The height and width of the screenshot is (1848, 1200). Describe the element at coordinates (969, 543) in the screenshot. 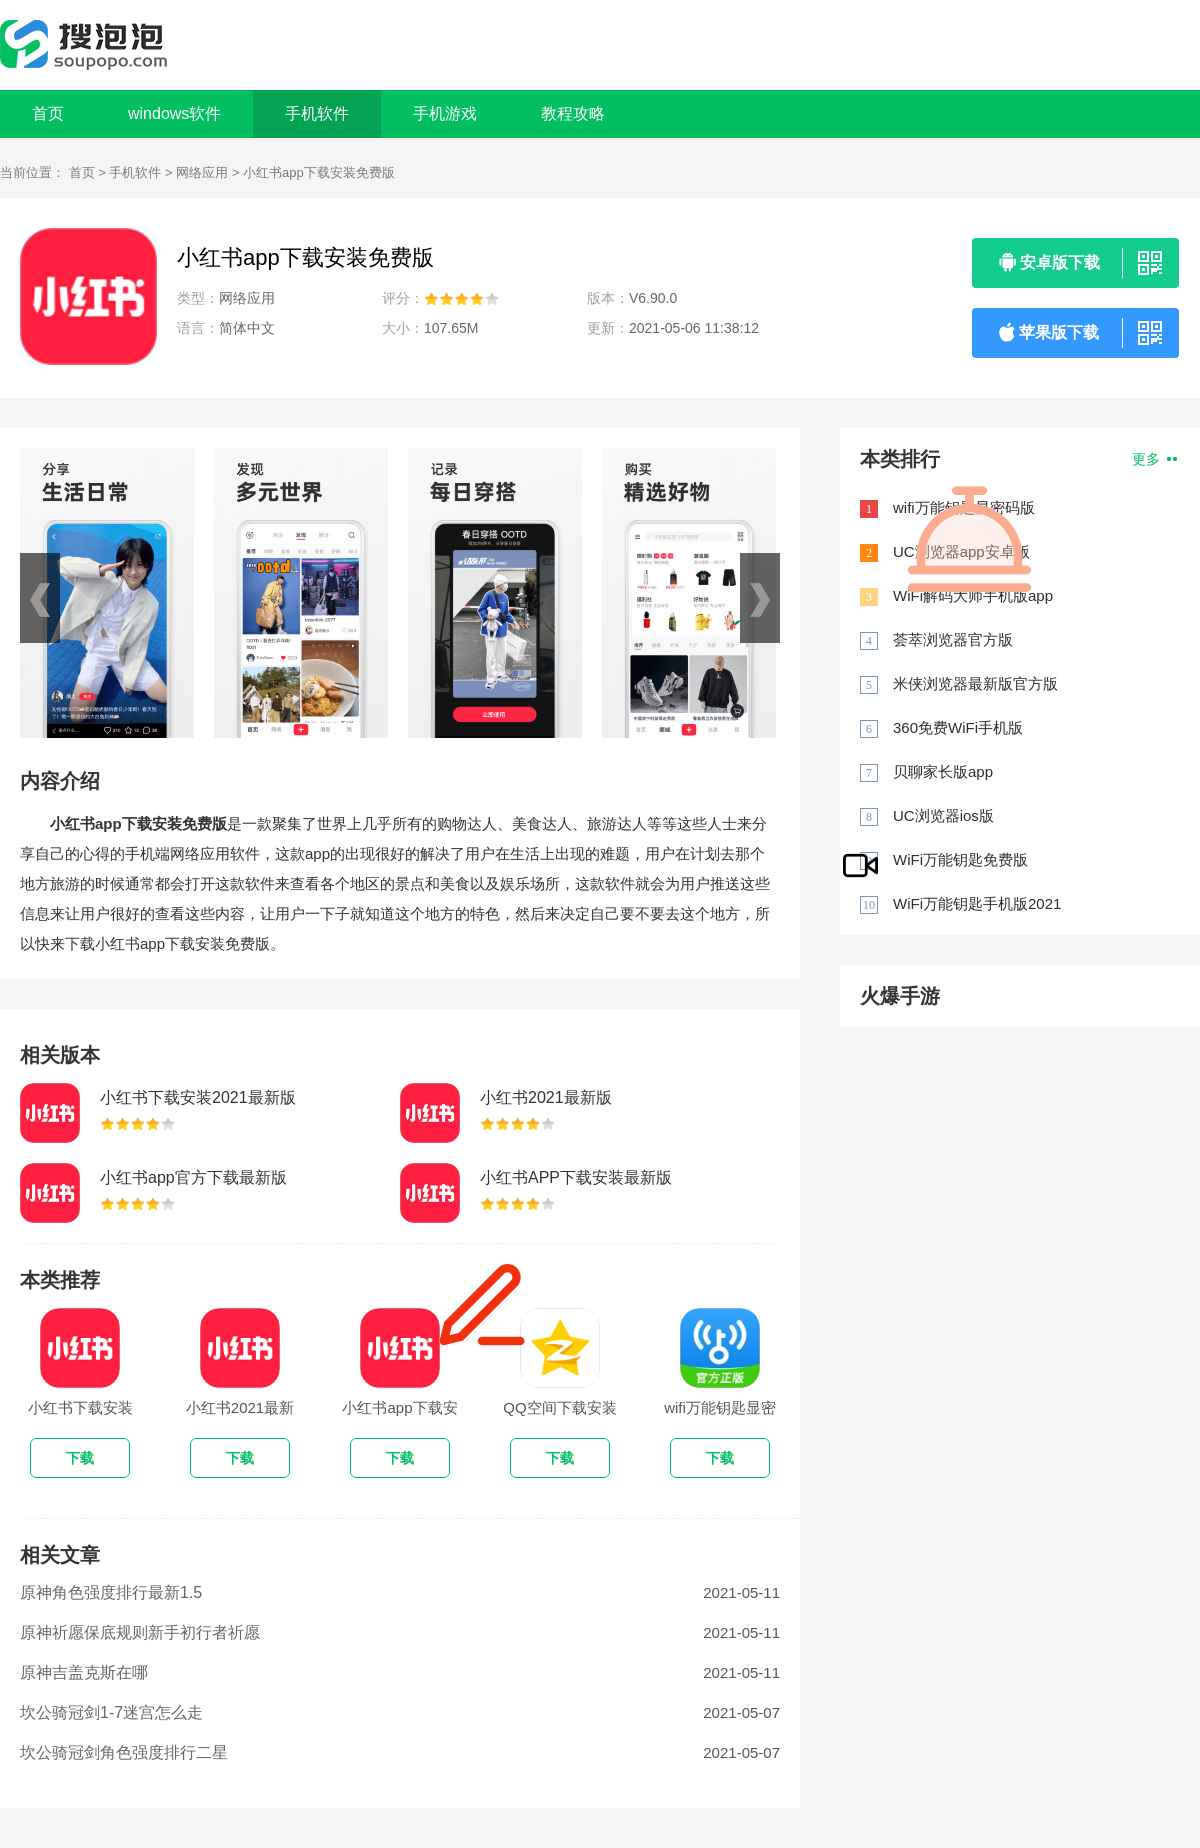

I see `request assistance or service` at that location.